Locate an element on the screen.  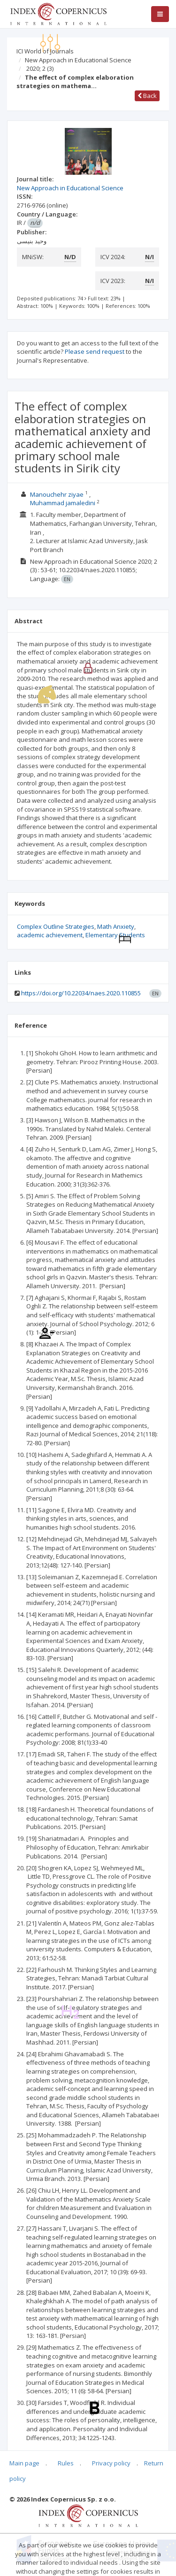
chess game or strategy app is located at coordinates (47, 694).